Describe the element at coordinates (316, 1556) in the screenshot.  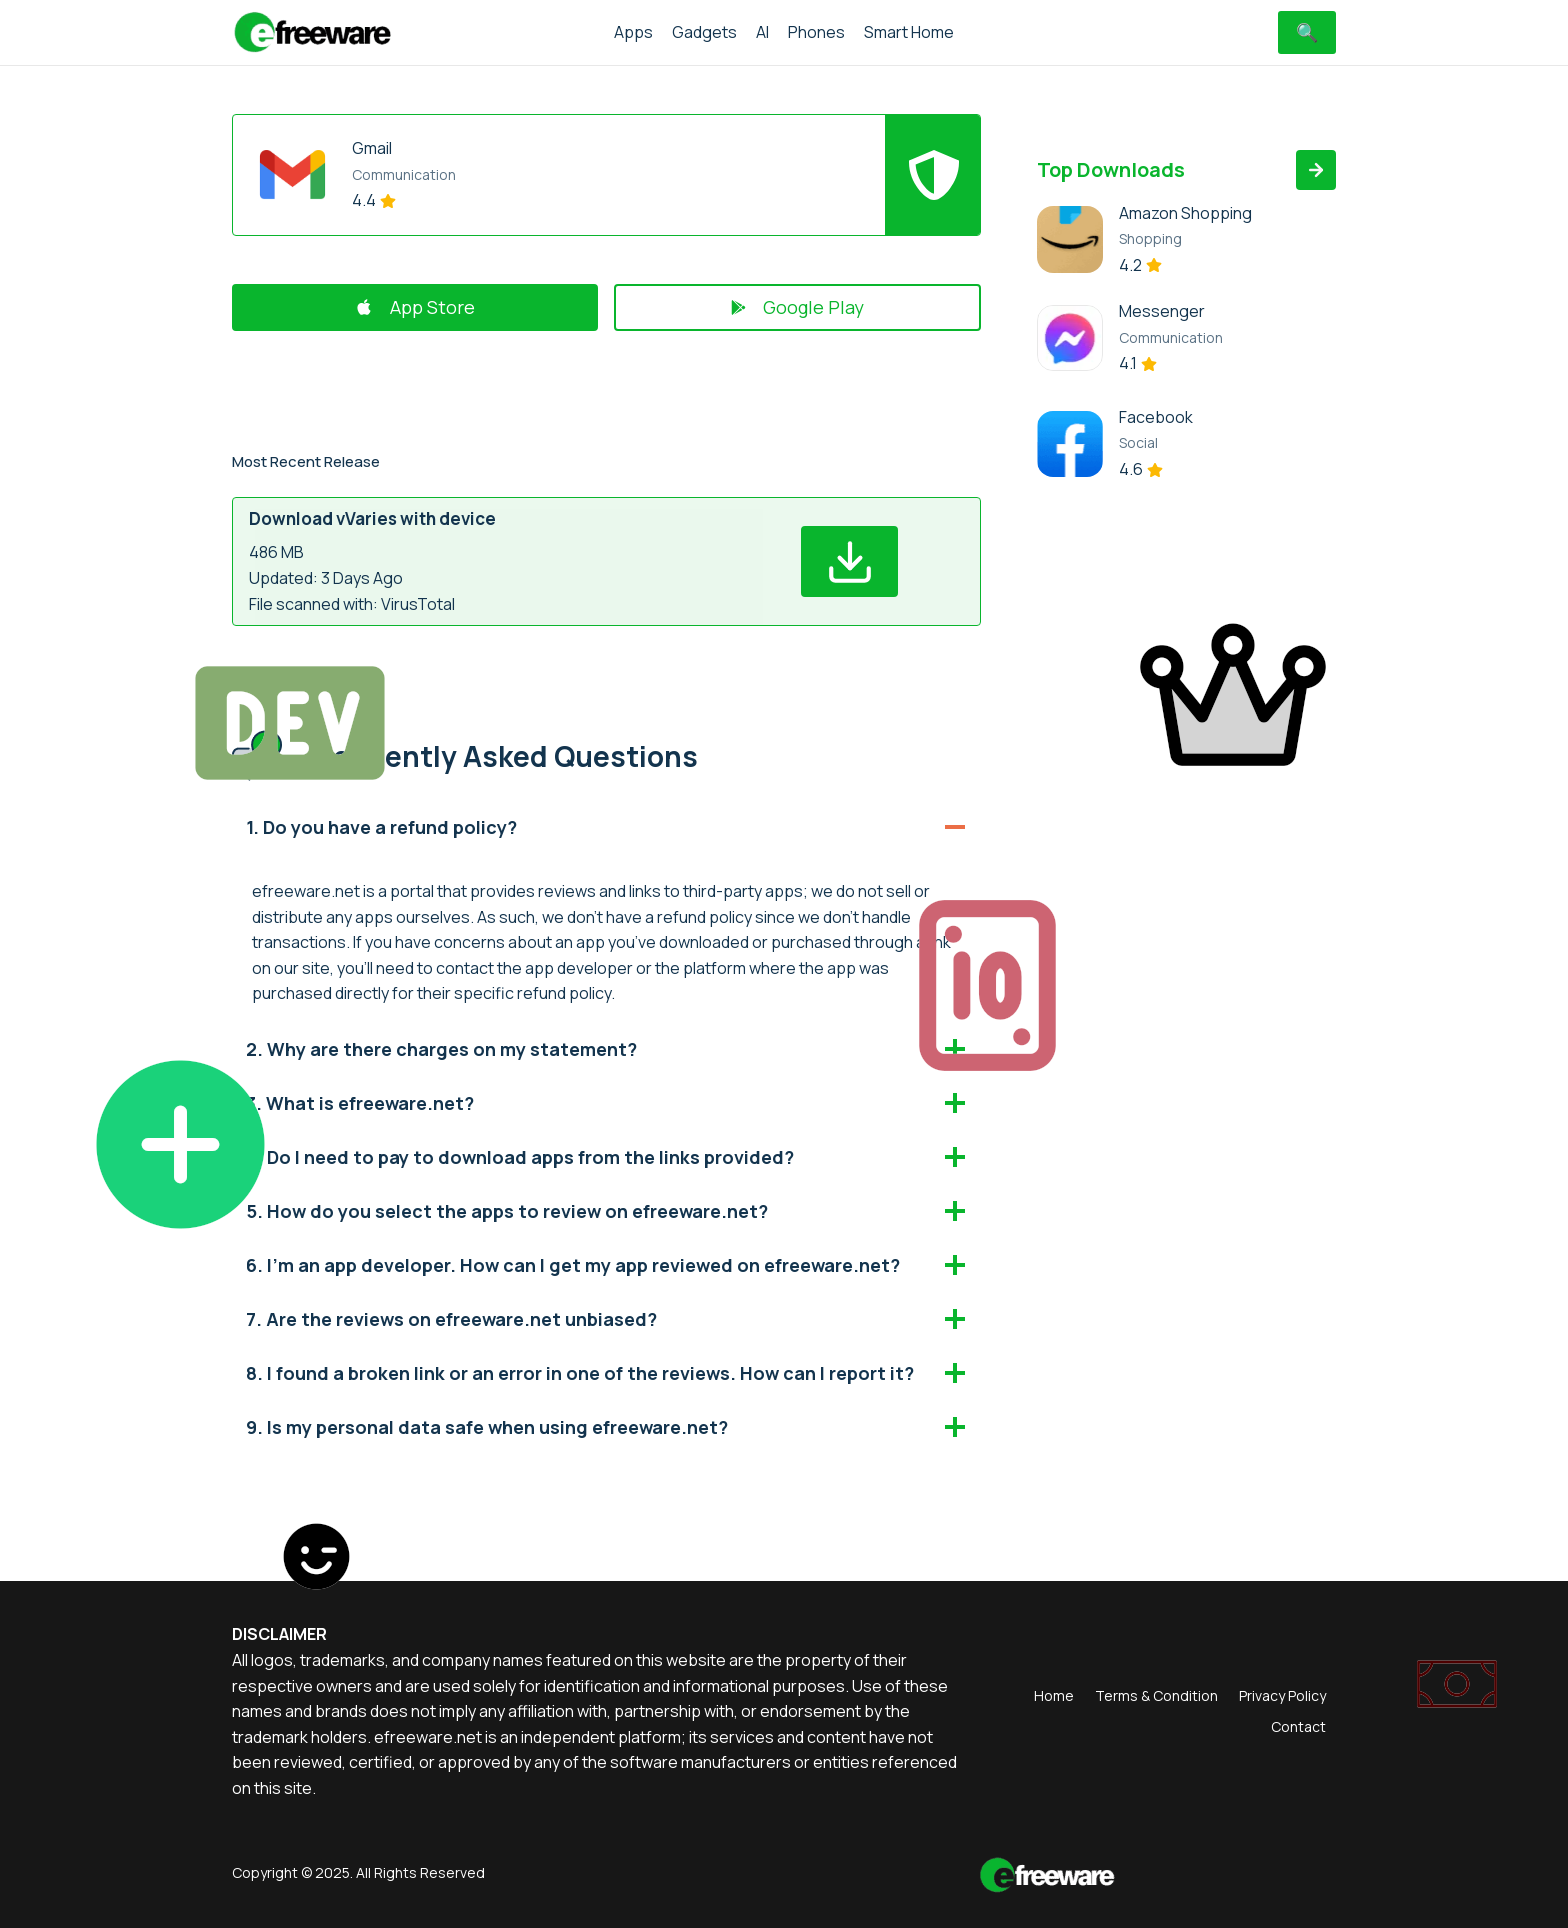
I see `insert a winking emoji into your message` at that location.